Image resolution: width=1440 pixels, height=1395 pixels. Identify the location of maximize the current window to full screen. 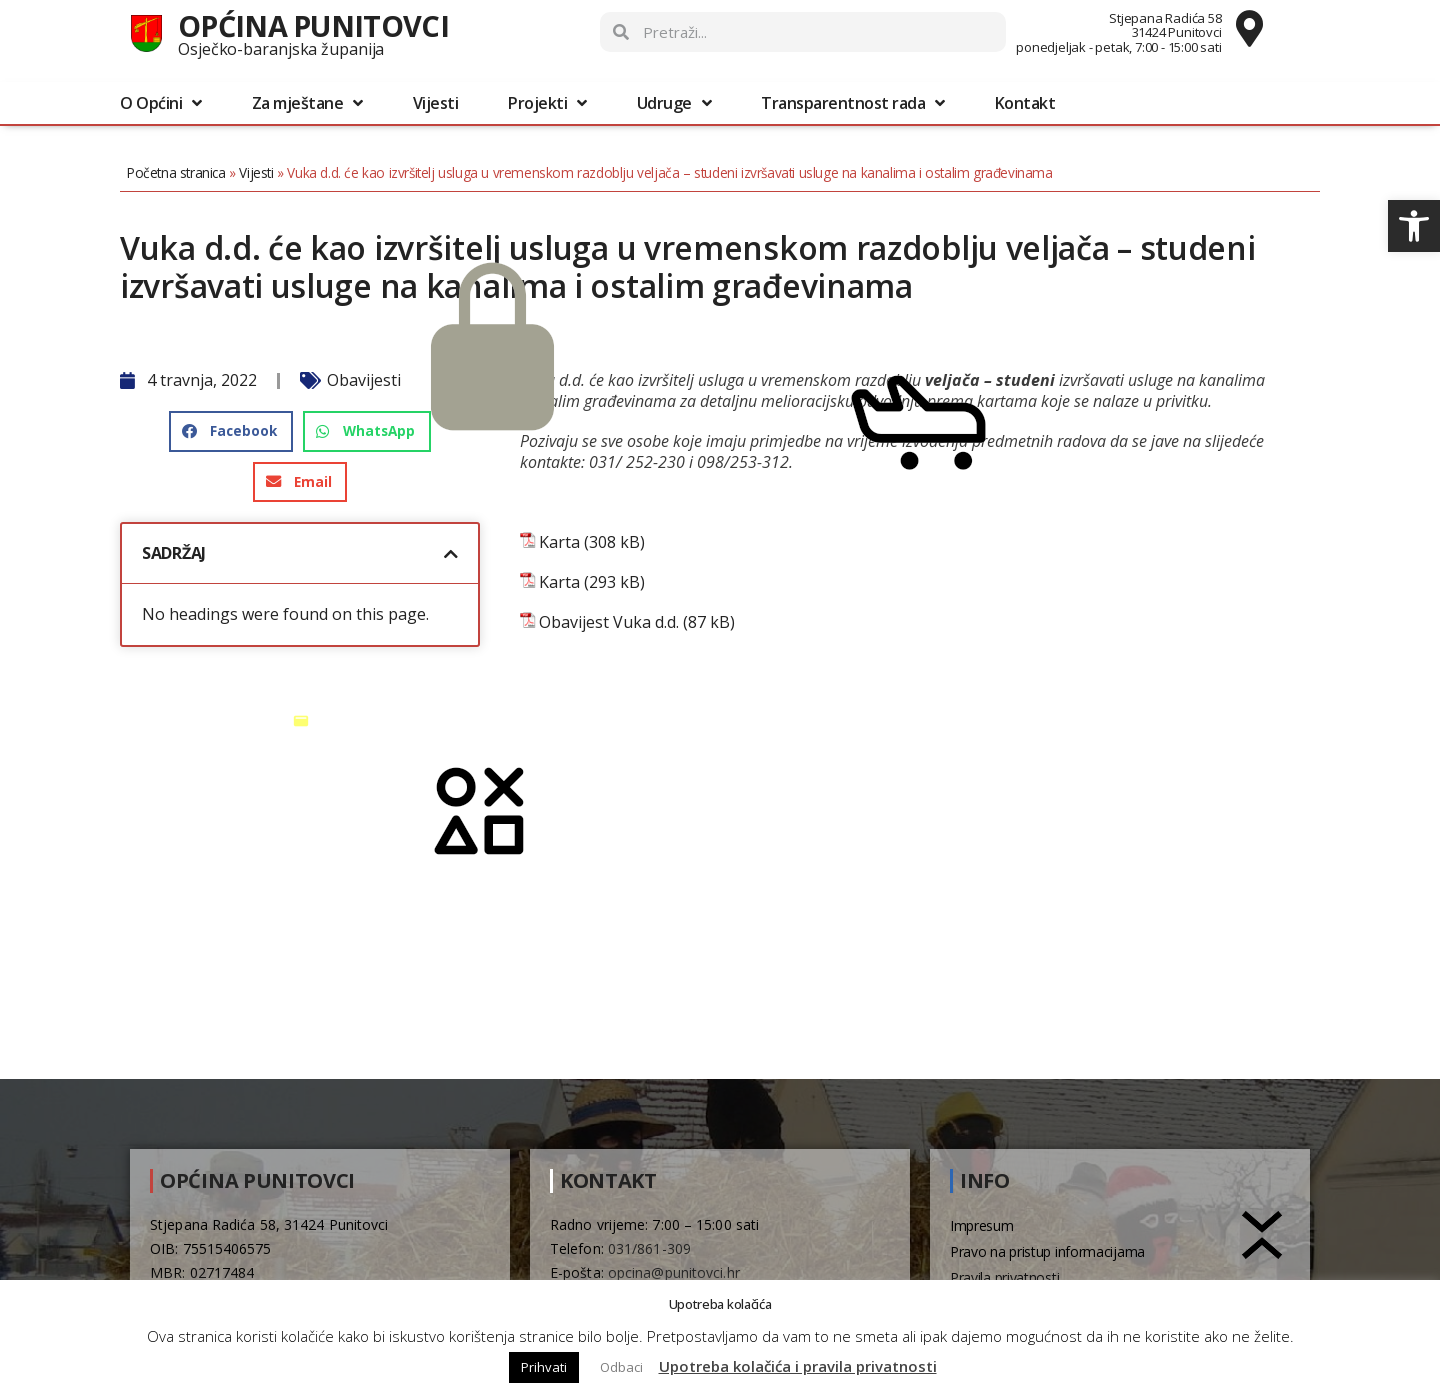
(301, 721).